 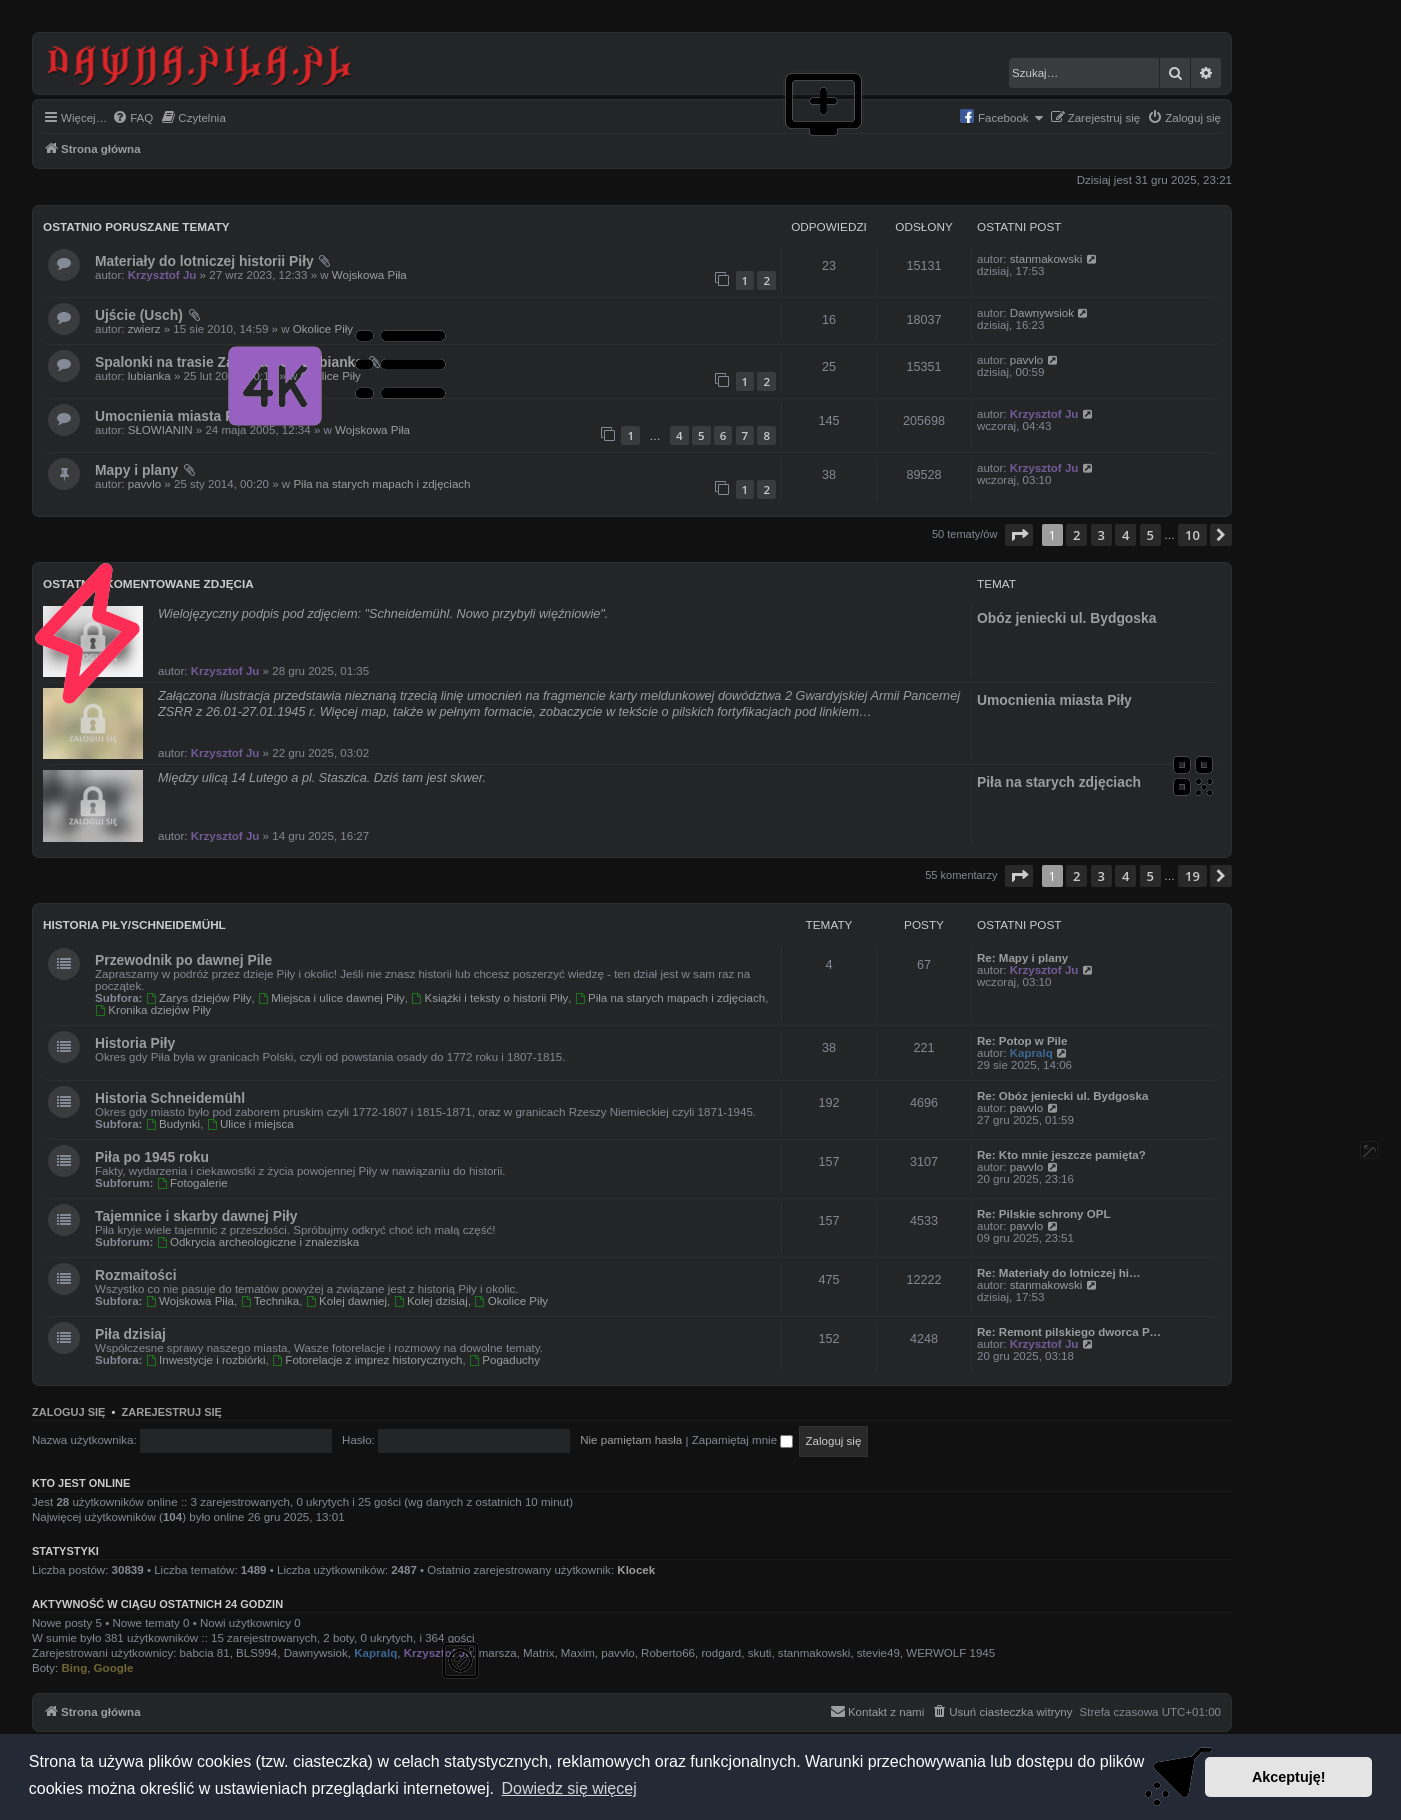 What do you see at coordinates (400, 364) in the screenshot?
I see `view items in a list format` at bounding box center [400, 364].